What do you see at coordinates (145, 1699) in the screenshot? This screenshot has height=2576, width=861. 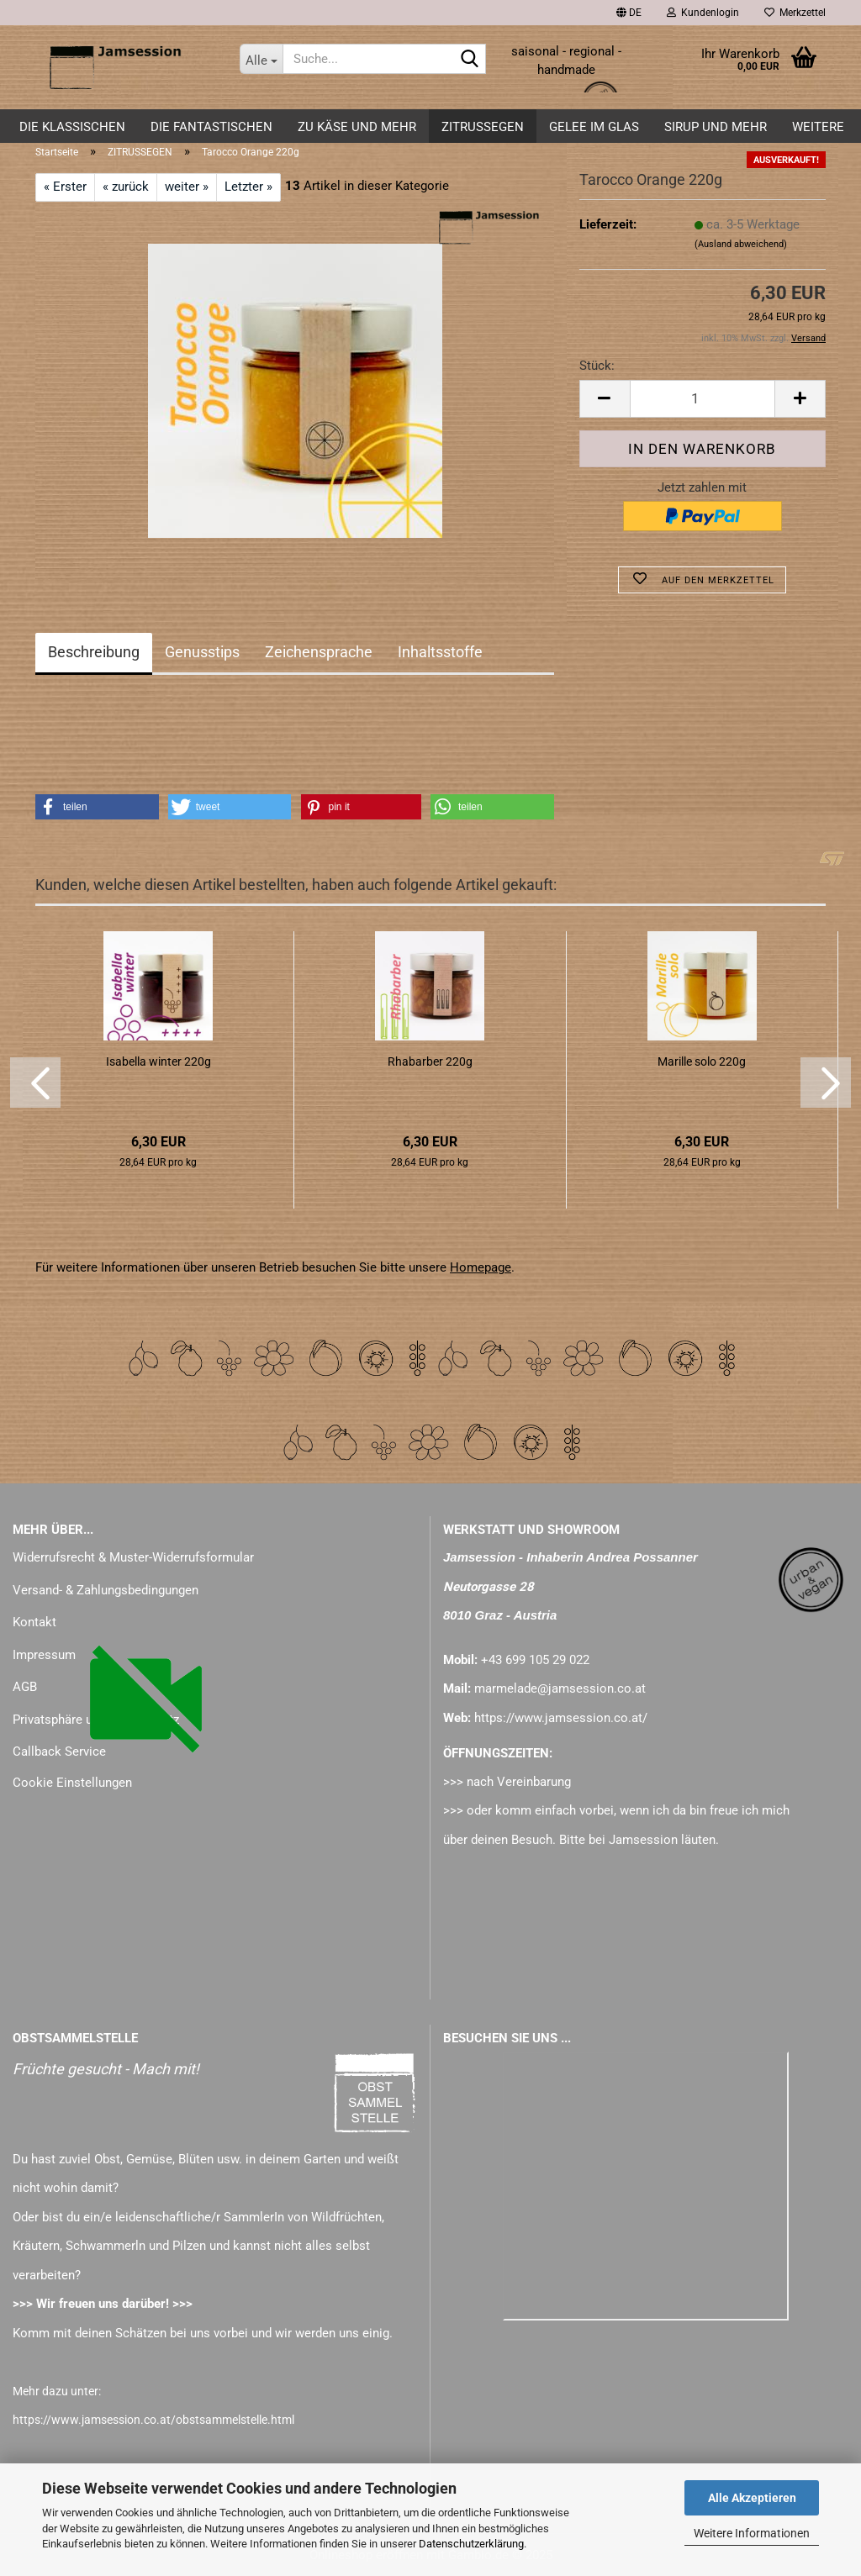 I see `turn off camera or disable video` at bounding box center [145, 1699].